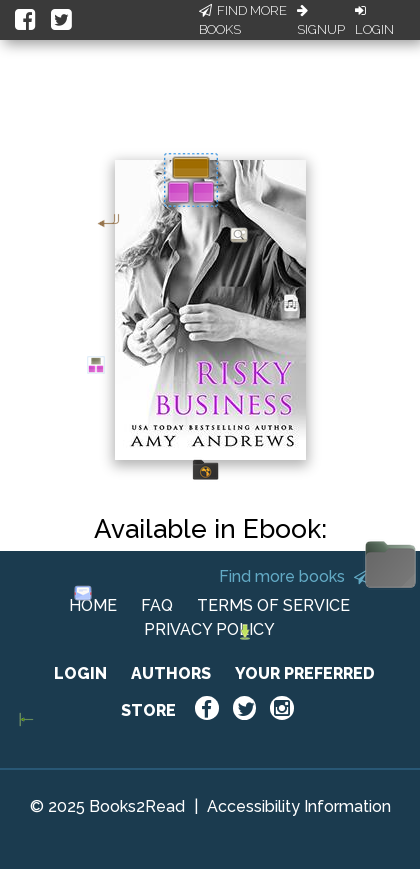 The image size is (420, 869). What do you see at coordinates (108, 219) in the screenshot?
I see `reply to all recipients of an email` at bounding box center [108, 219].